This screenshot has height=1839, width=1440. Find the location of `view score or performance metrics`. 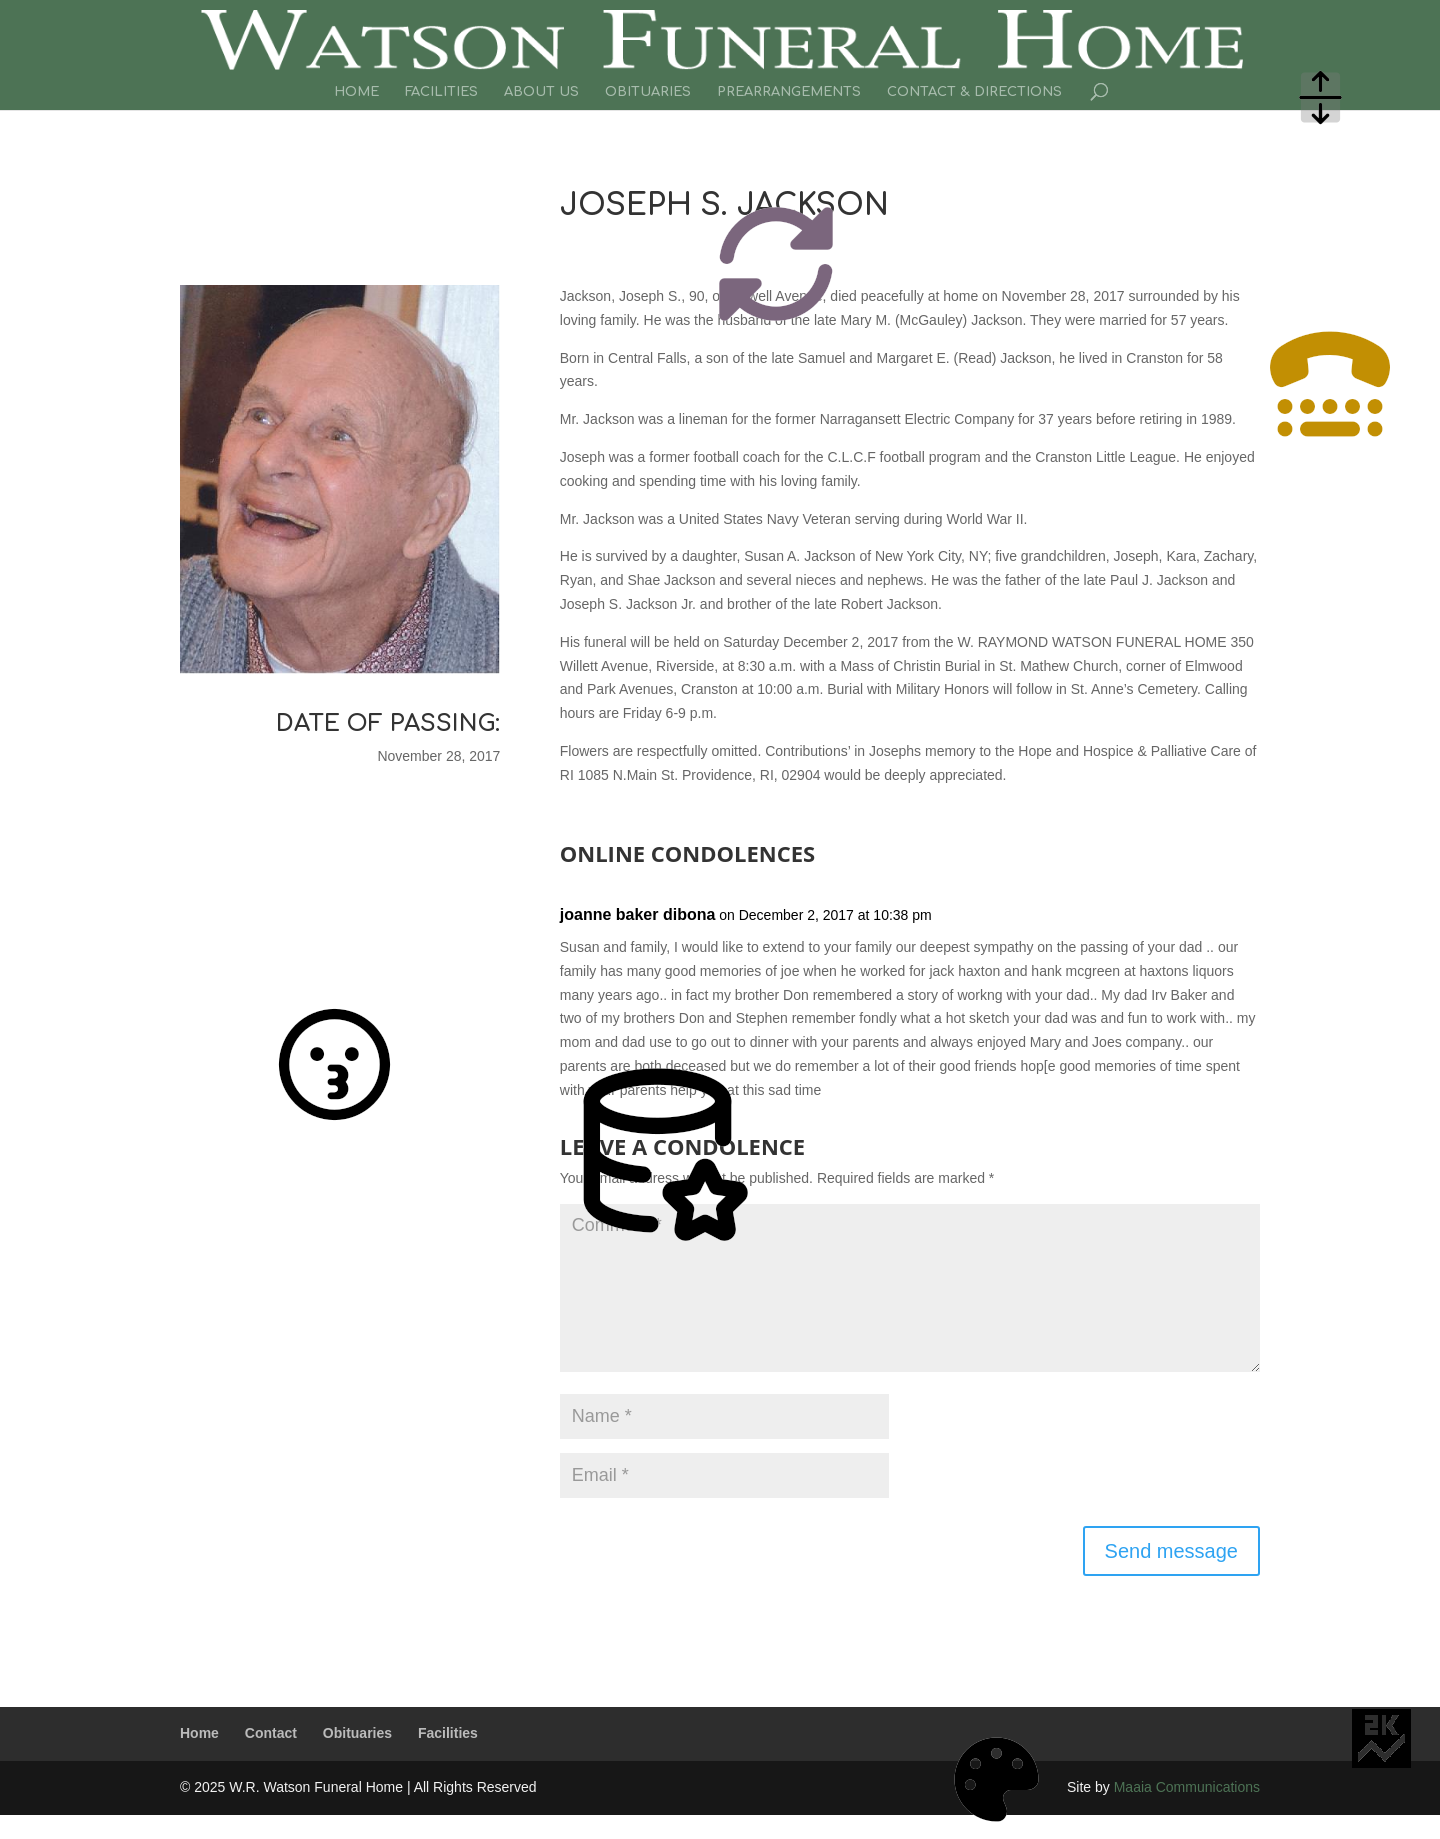

view score or performance metrics is located at coordinates (1381, 1738).